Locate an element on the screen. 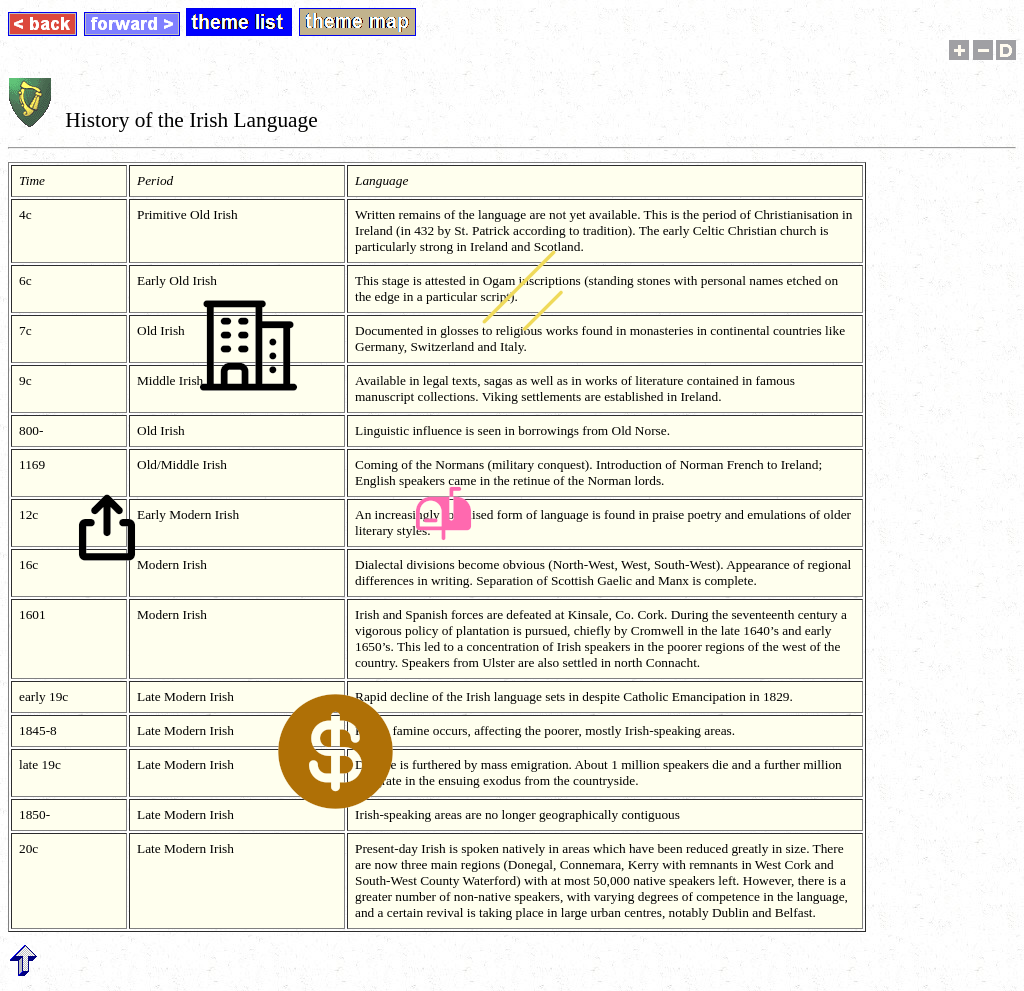  export or share content to another app is located at coordinates (107, 530).